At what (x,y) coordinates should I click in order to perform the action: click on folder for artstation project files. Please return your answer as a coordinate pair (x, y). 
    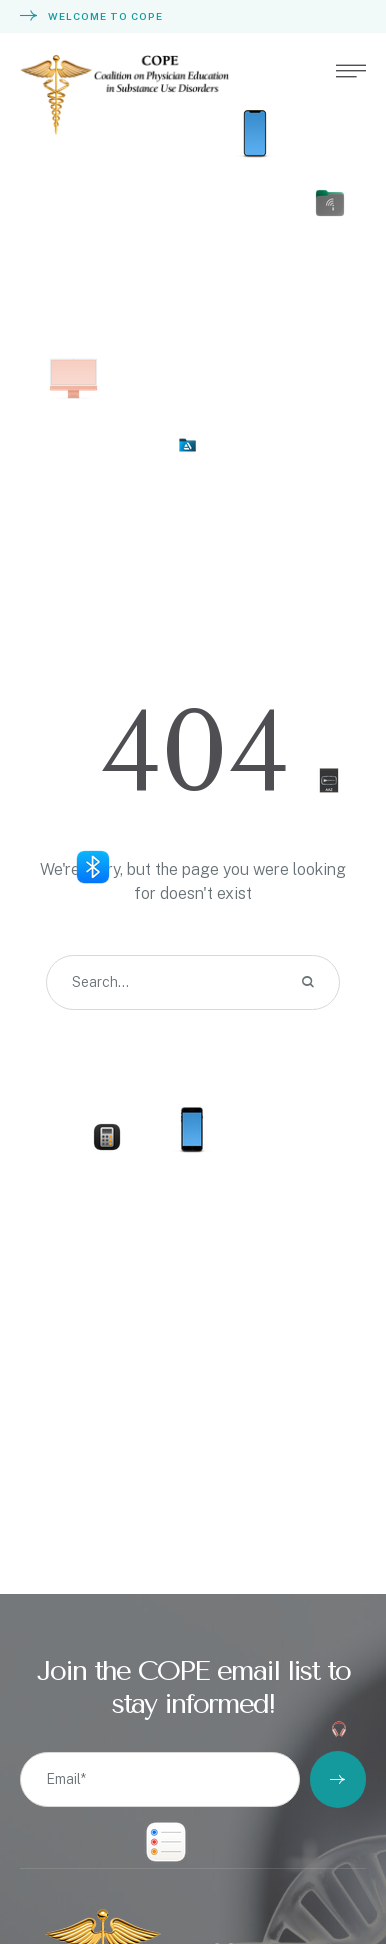
    Looking at the image, I should click on (187, 445).